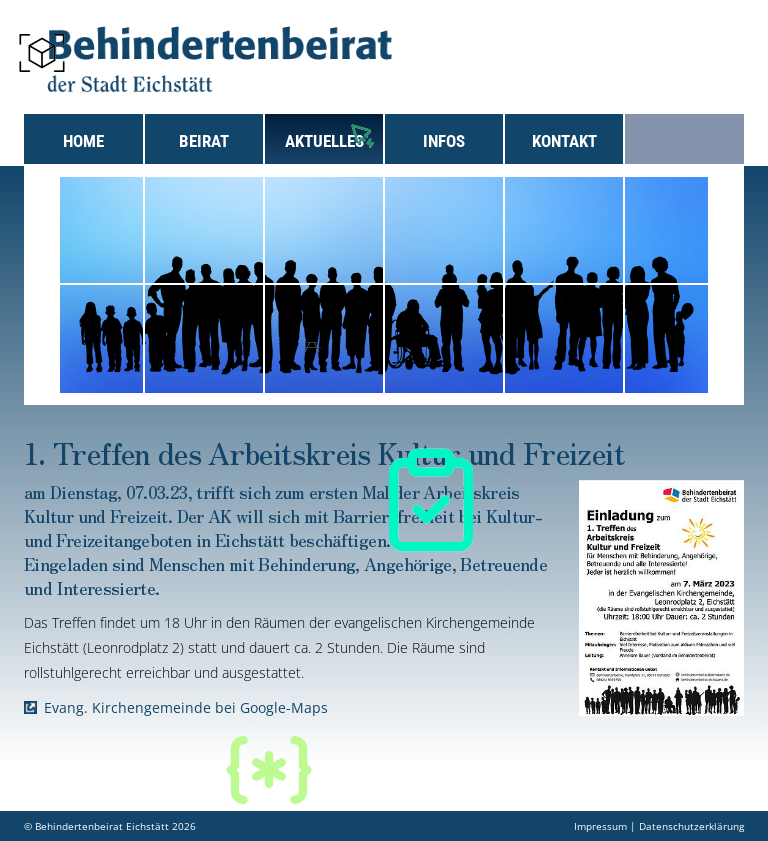 The width and height of the screenshot is (768, 841). Describe the element at coordinates (431, 500) in the screenshot. I see `mark task as complete` at that location.